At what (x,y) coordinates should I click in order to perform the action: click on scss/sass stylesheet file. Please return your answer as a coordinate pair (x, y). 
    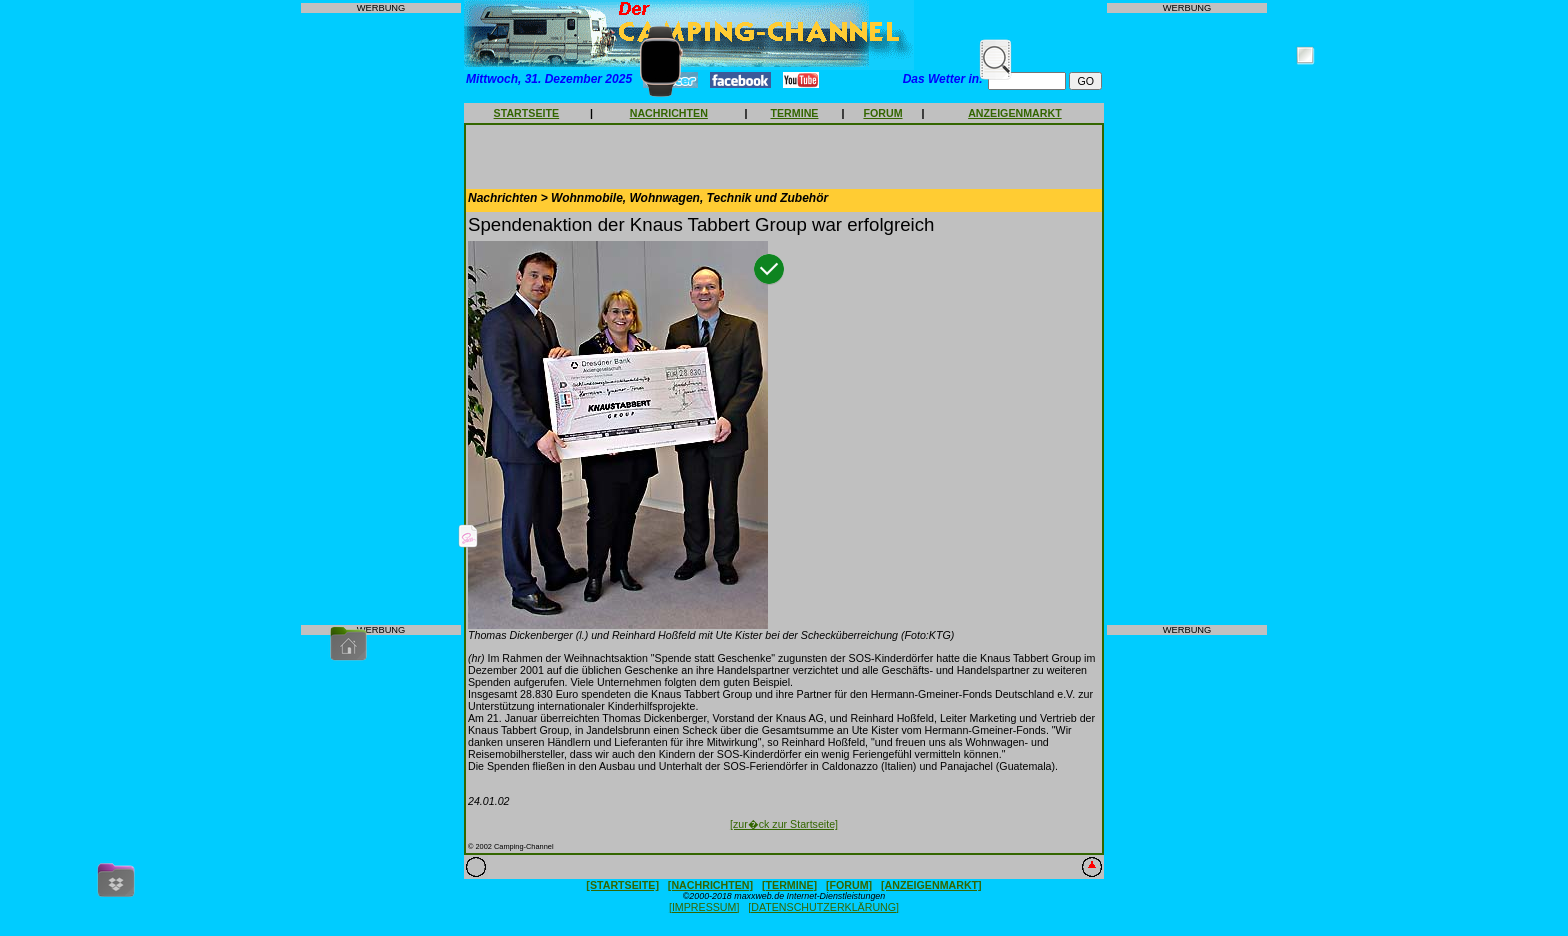
    Looking at the image, I should click on (468, 536).